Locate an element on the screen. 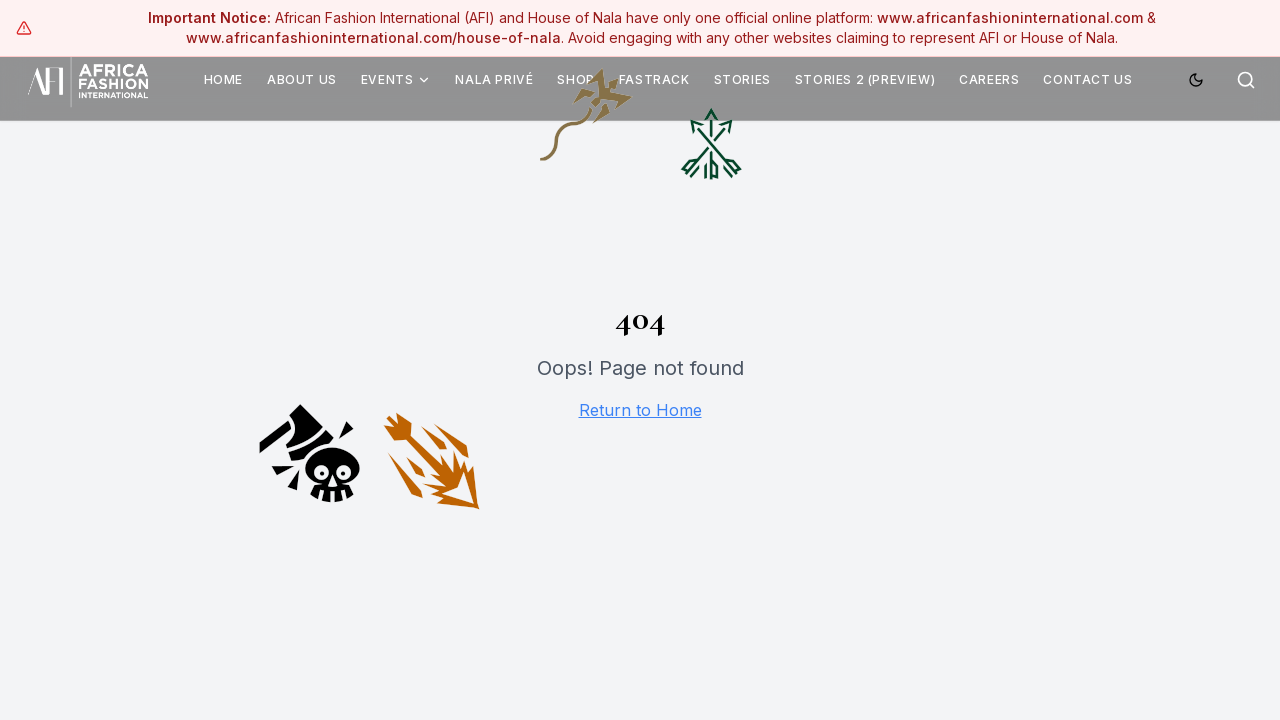 This screenshot has height=720, width=1280. select multiple arrows or projectiles is located at coordinates (711, 144).